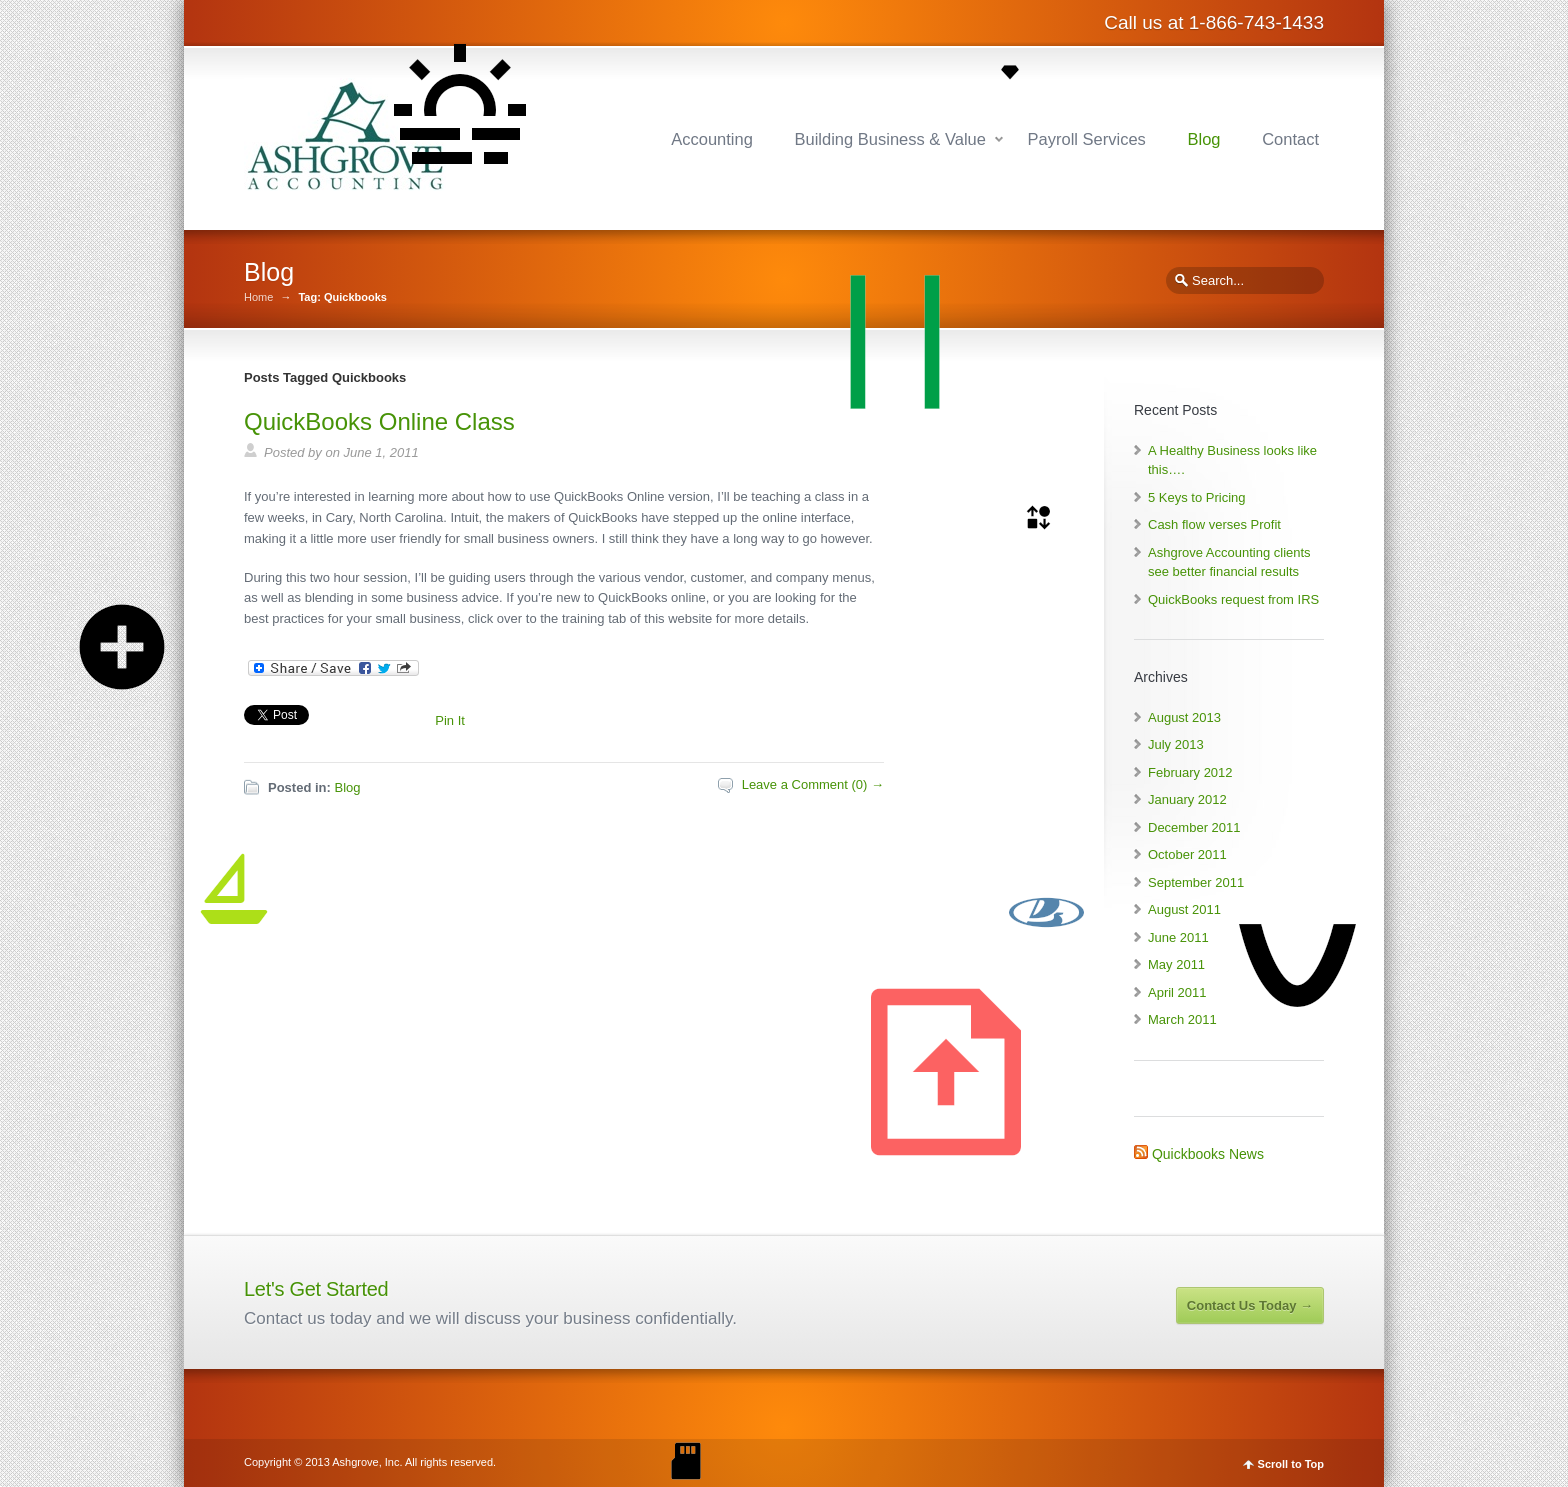  What do you see at coordinates (1297, 965) in the screenshot?
I see `visit the voelkner website or store` at bounding box center [1297, 965].